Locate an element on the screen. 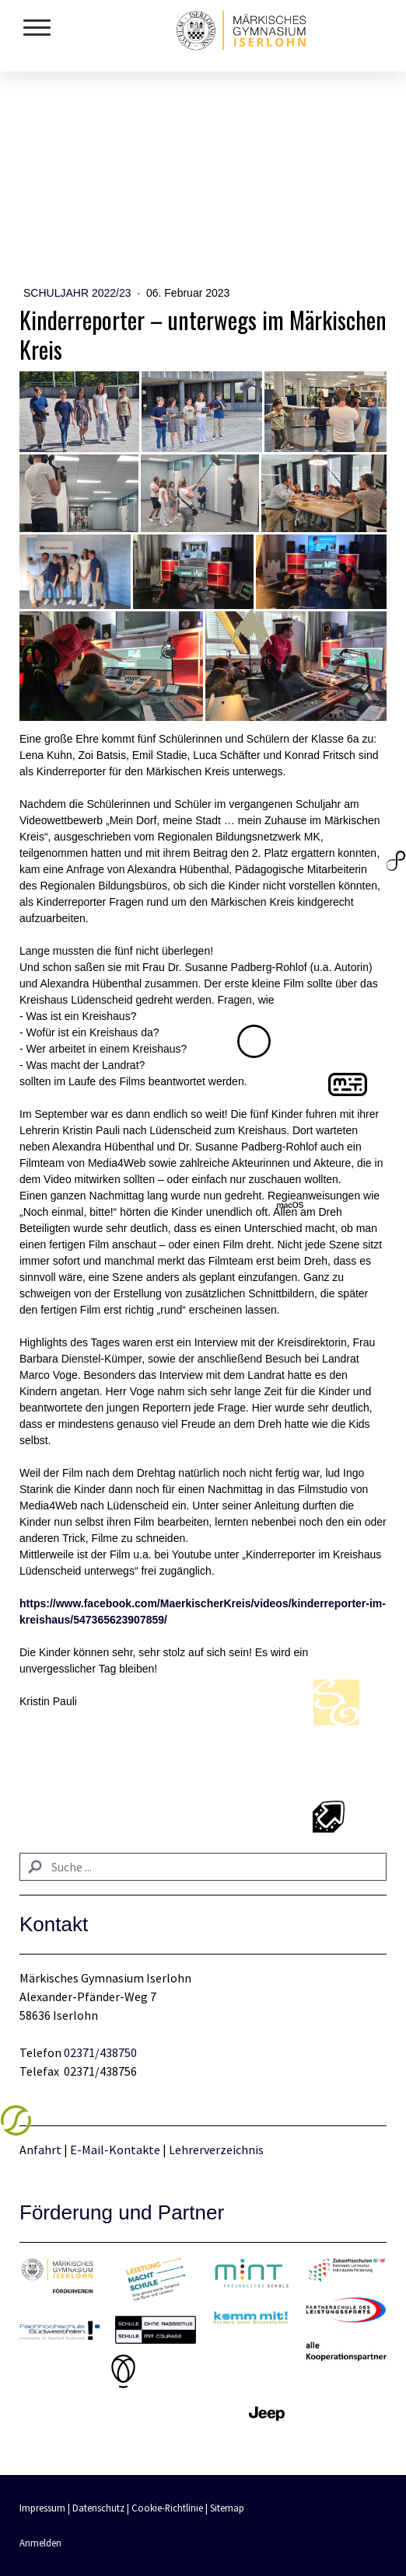  persistent systems company logo is located at coordinates (396, 861).